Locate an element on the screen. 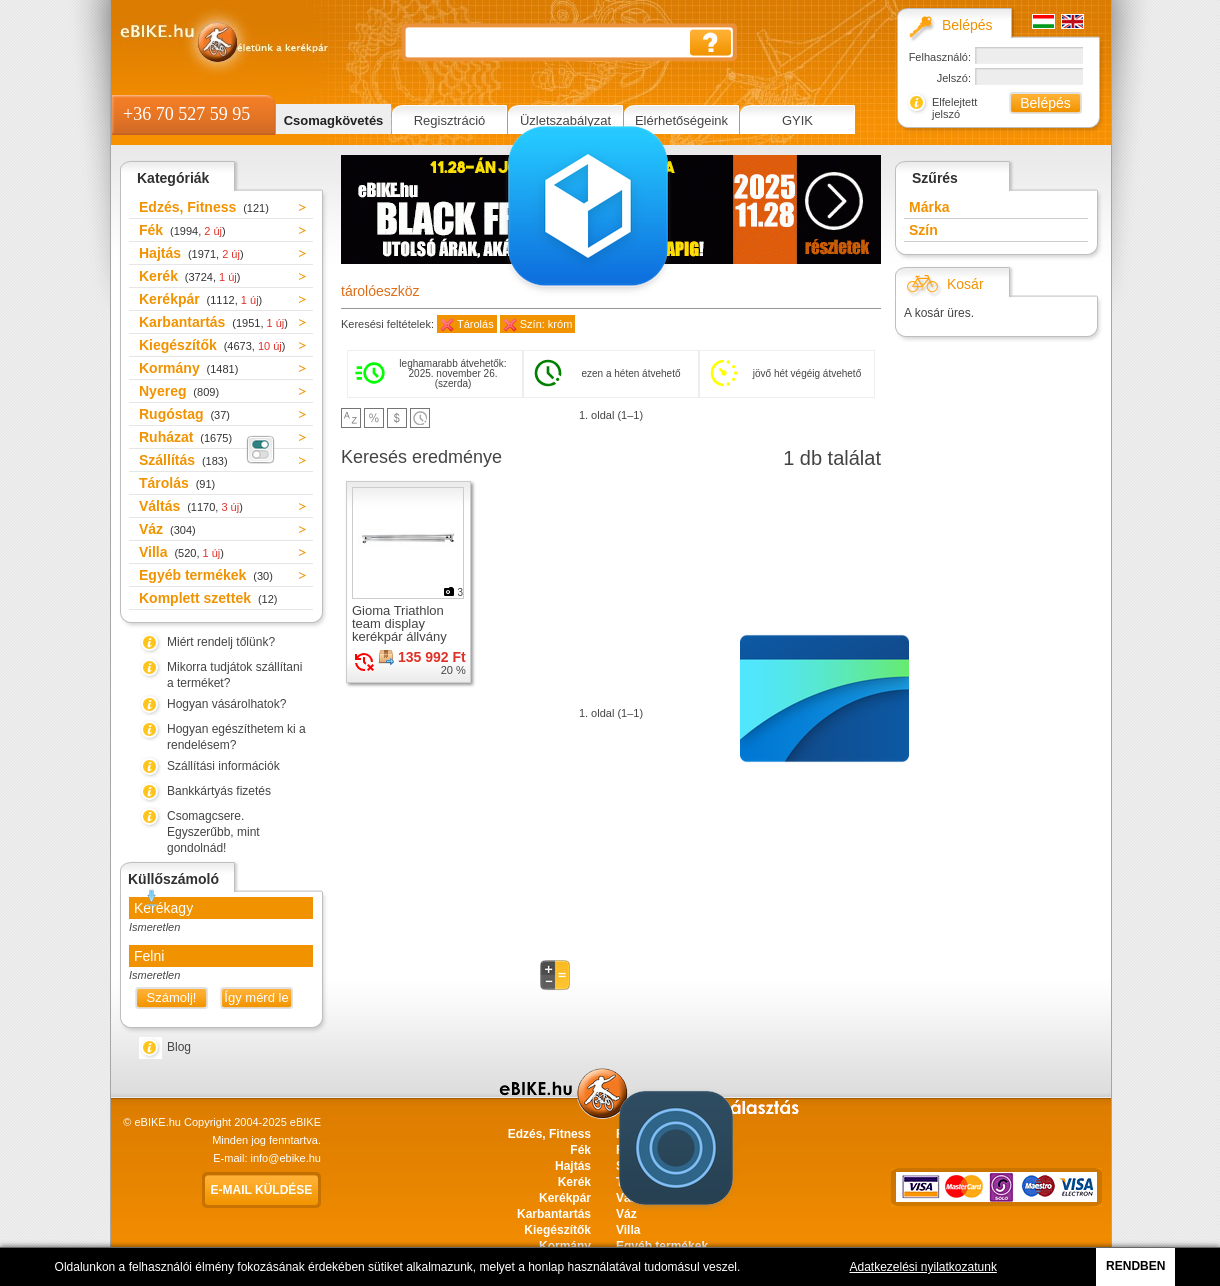 Image resolution: width=1220 pixels, height=1286 pixels. launch armagetron game is located at coordinates (676, 1148).